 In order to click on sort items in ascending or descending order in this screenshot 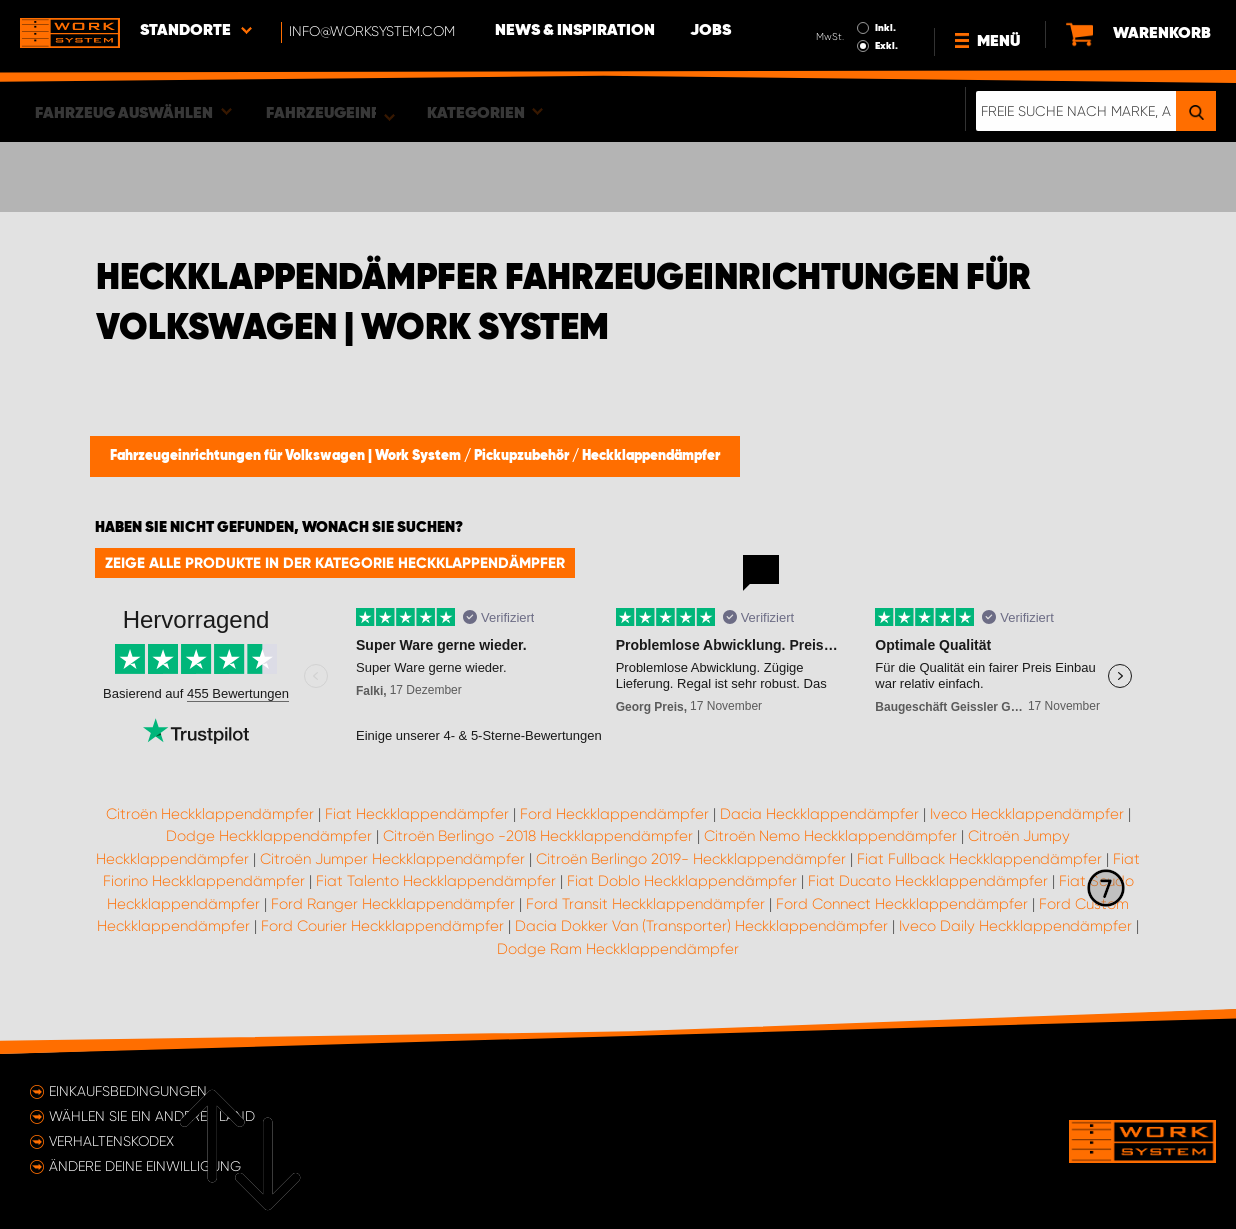, I will do `click(240, 1150)`.